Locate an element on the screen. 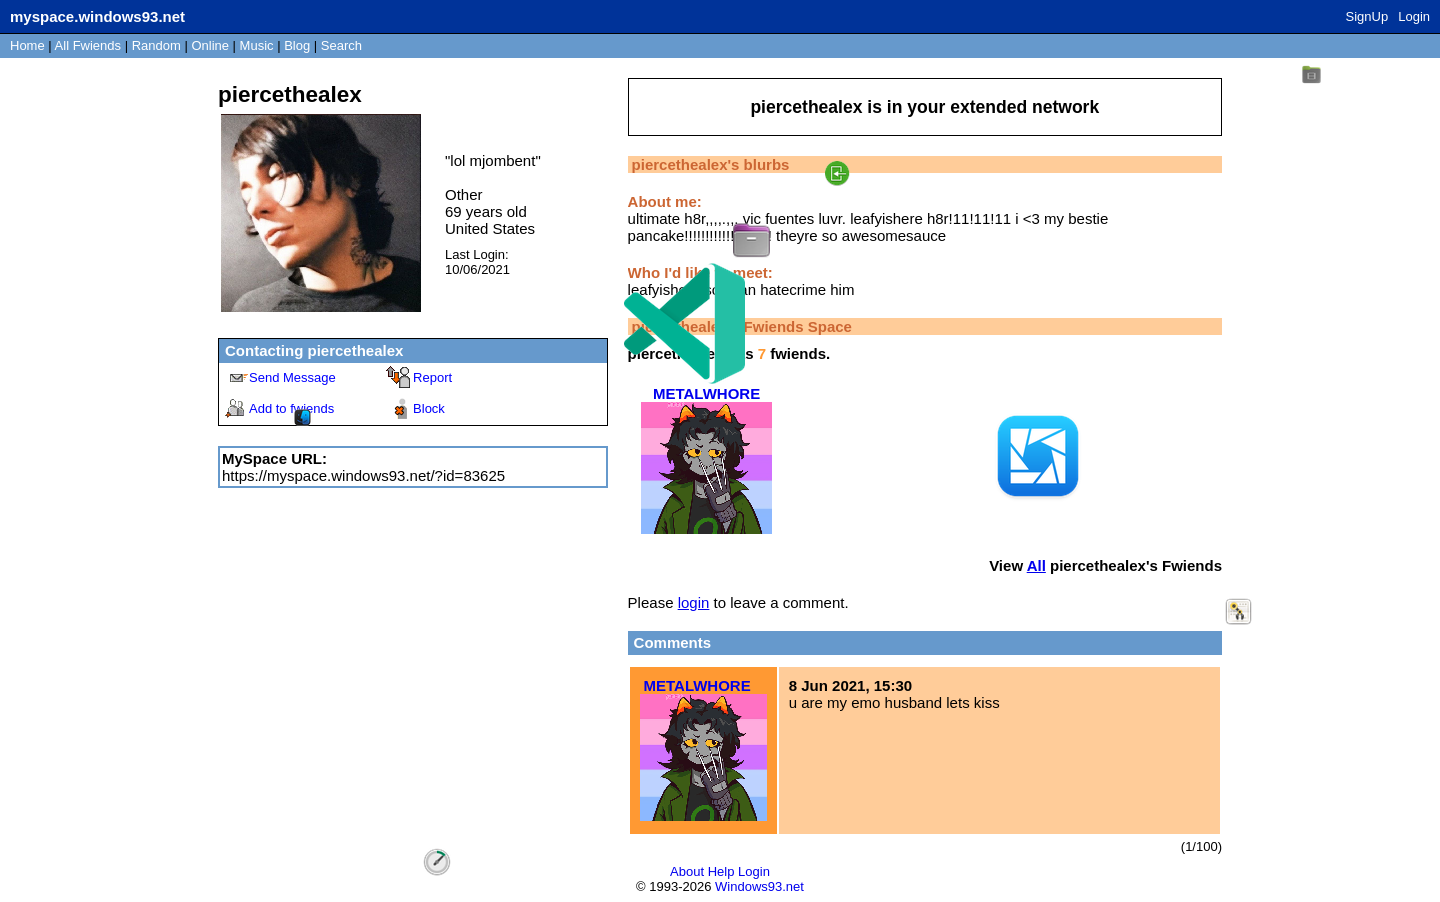 The width and height of the screenshot is (1440, 902). open Lens, a Kubernetes IDE for managing clusters is located at coordinates (1038, 456).